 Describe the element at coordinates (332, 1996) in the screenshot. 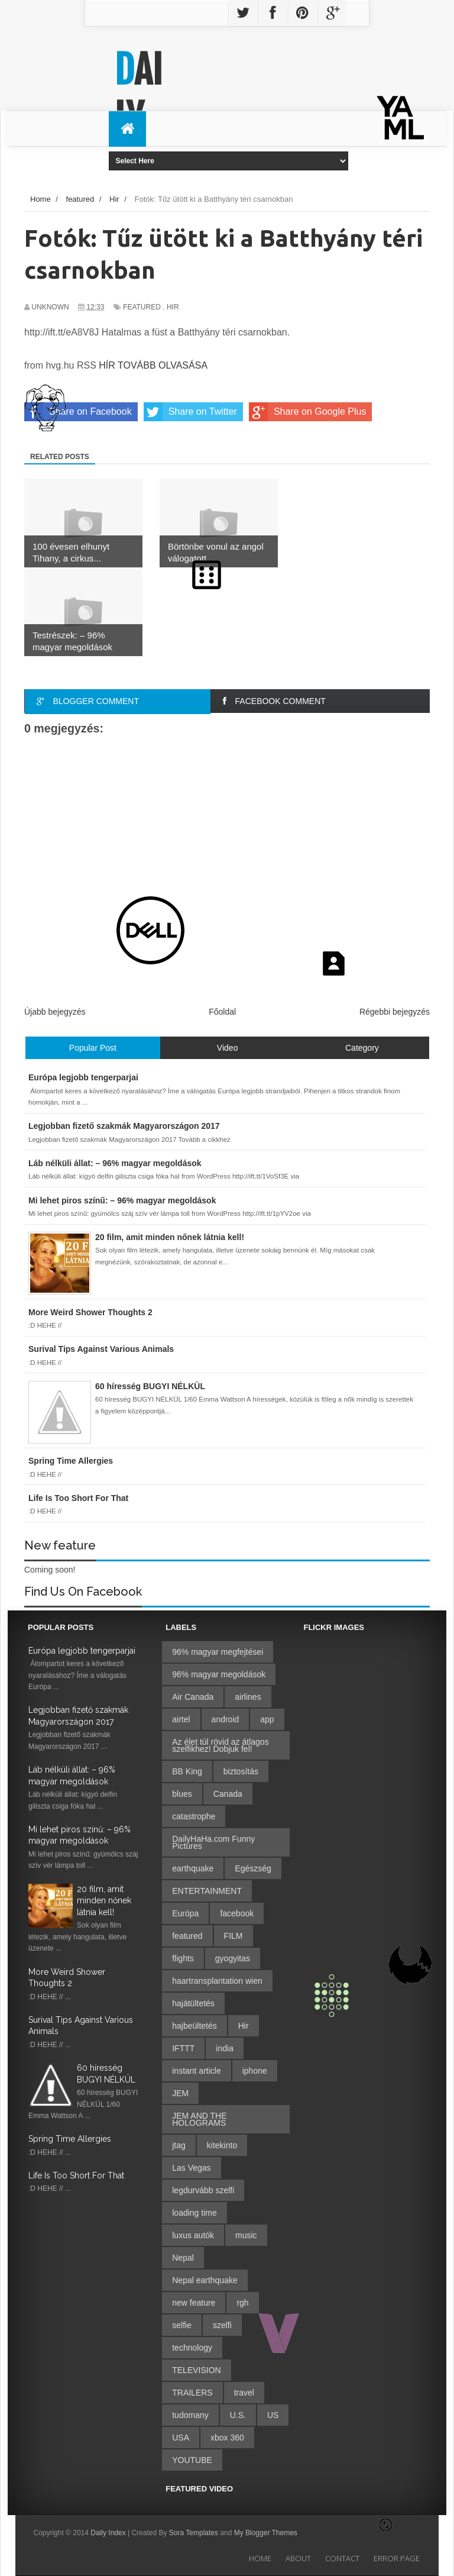

I see `open metabase analytics dashboard` at that location.